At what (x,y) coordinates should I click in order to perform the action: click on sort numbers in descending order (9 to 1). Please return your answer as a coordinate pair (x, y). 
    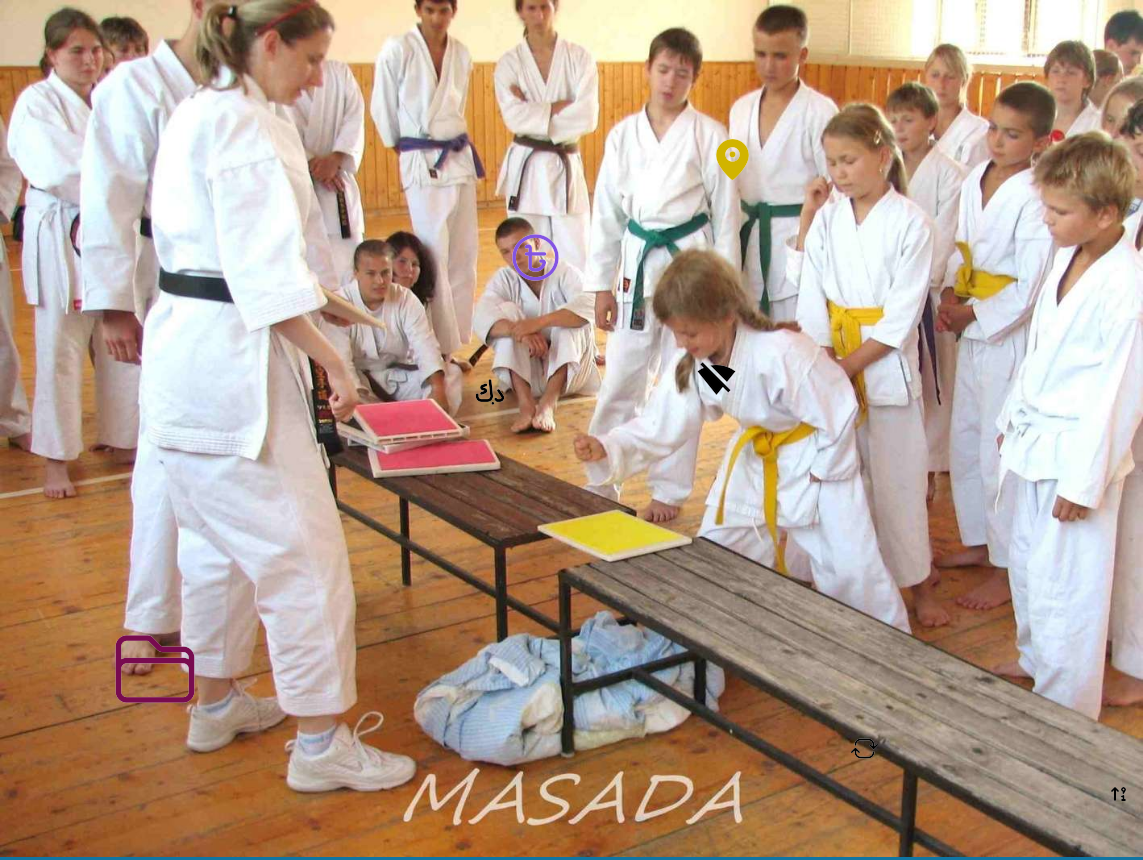
    Looking at the image, I should click on (1119, 794).